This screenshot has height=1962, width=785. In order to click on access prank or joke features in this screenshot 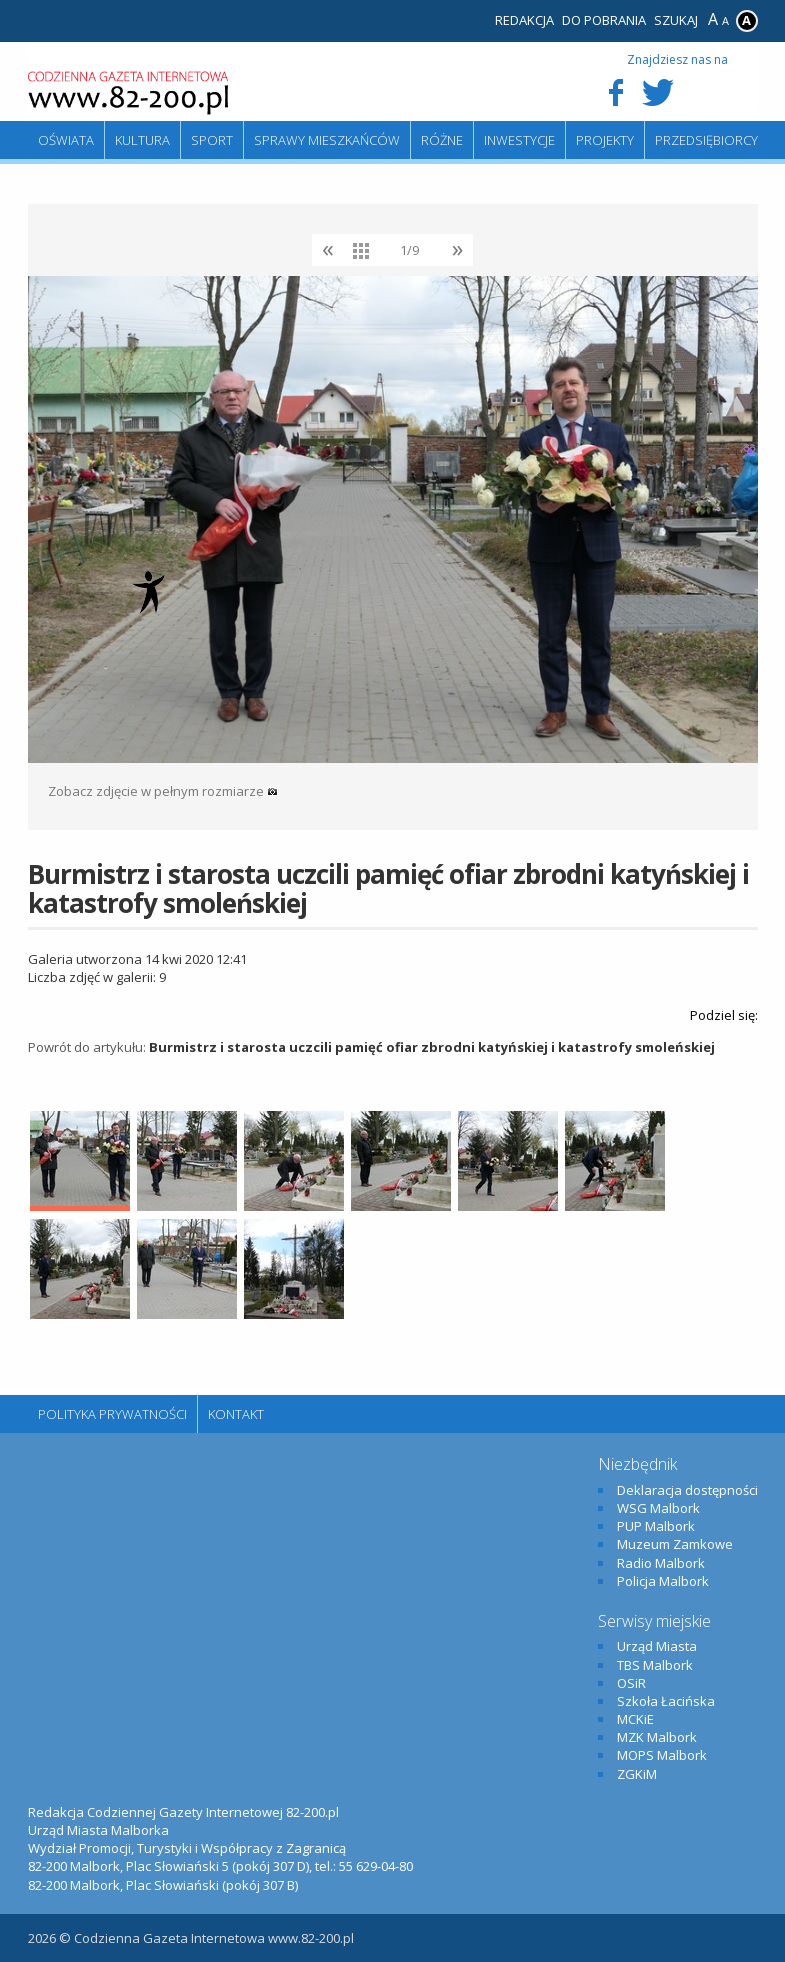, I will do `click(748, 450)`.